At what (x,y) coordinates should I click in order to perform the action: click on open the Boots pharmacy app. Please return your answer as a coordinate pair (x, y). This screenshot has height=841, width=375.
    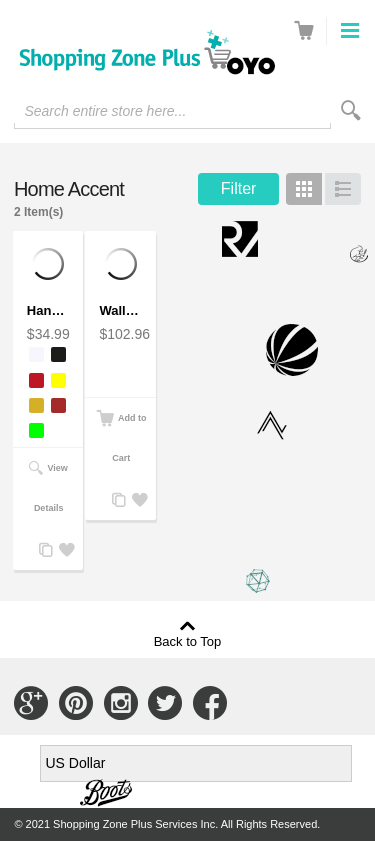
    Looking at the image, I should click on (106, 793).